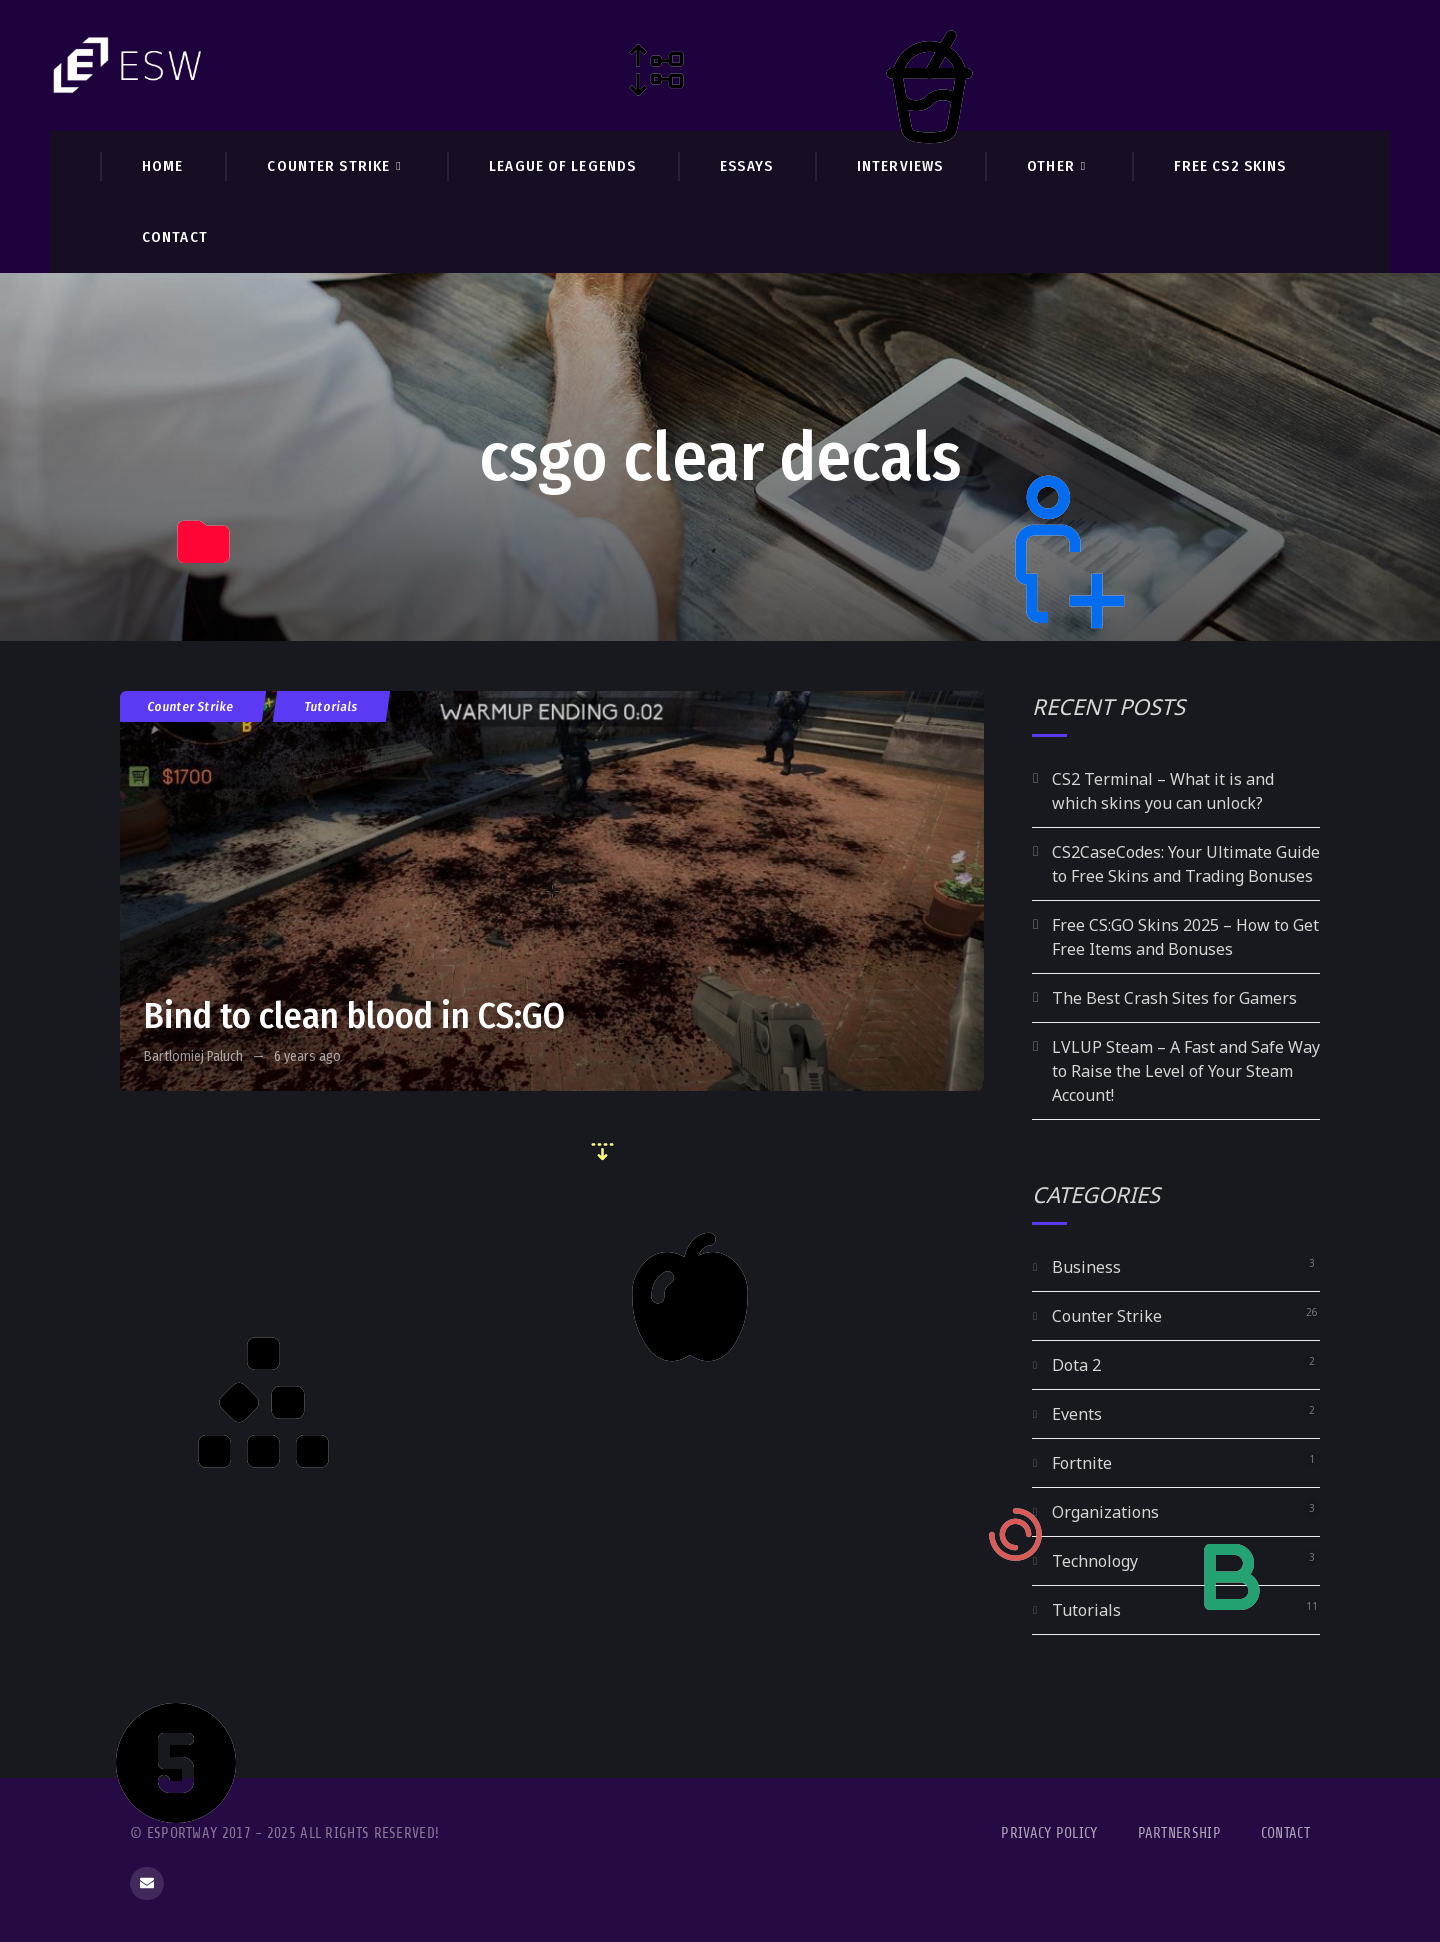 The width and height of the screenshot is (1440, 1942). Describe the element at coordinates (690, 1297) in the screenshot. I see `access health or nutrition tracking features` at that location.